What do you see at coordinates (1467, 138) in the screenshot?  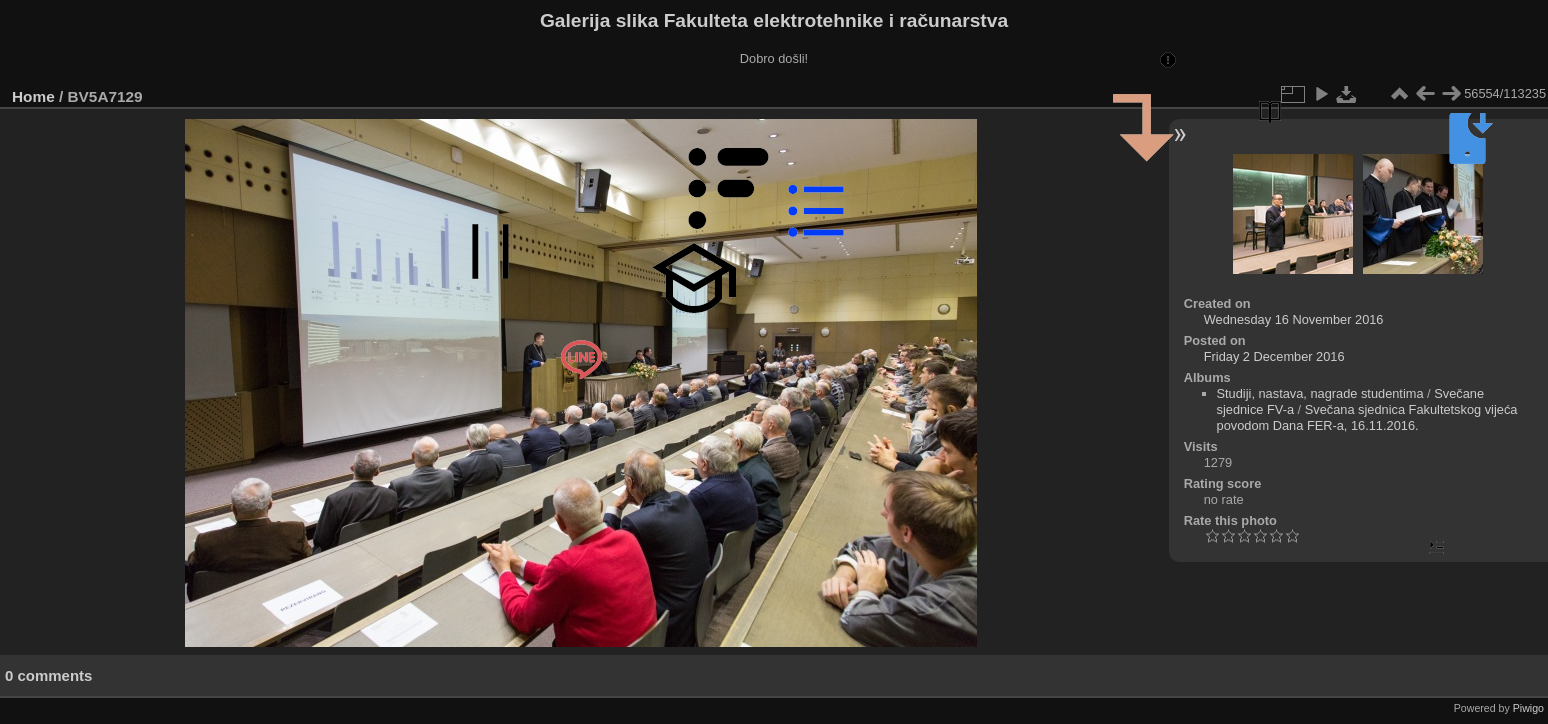 I see `download app to mobile device` at bounding box center [1467, 138].